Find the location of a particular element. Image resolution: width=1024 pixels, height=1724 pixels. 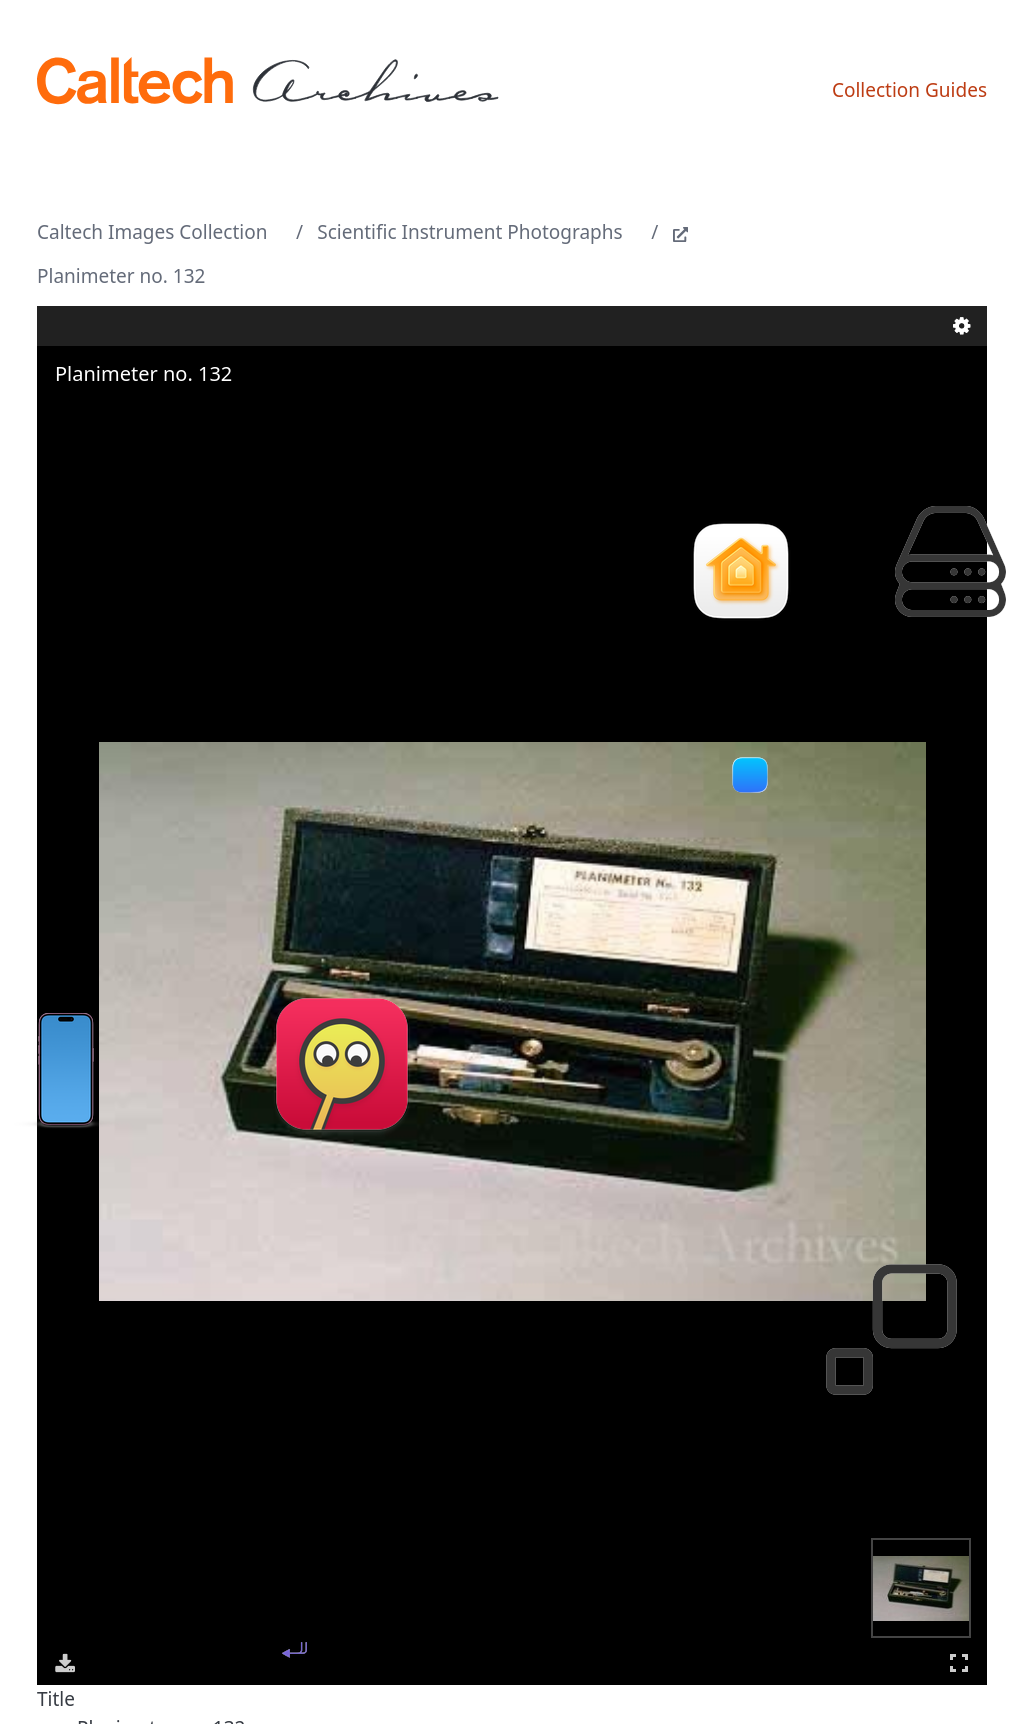

iPhone 16 device icon is located at coordinates (66, 1071).